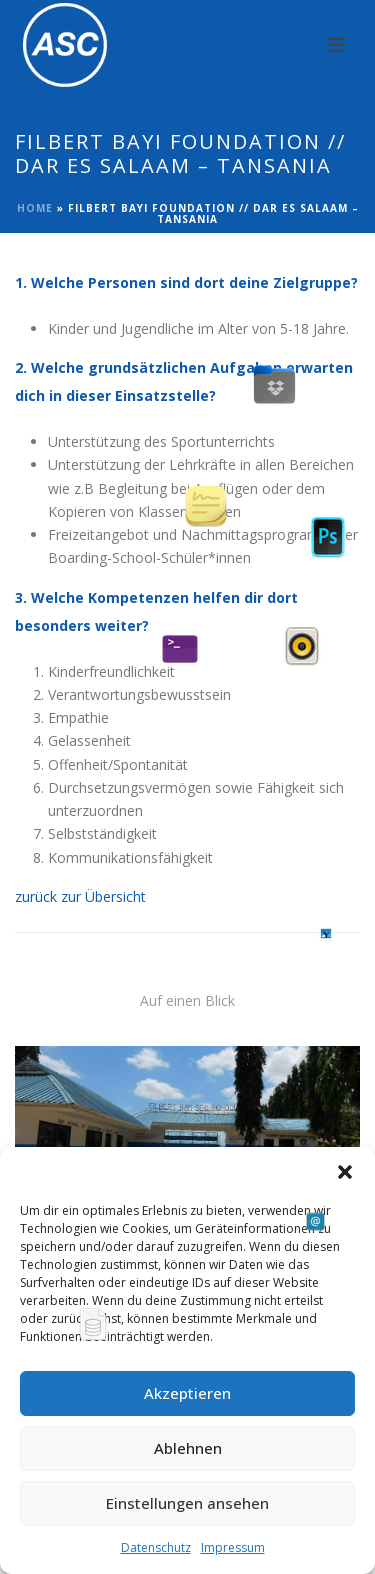  Describe the element at coordinates (206, 506) in the screenshot. I see `open the Stickies app for quick notes` at that location.